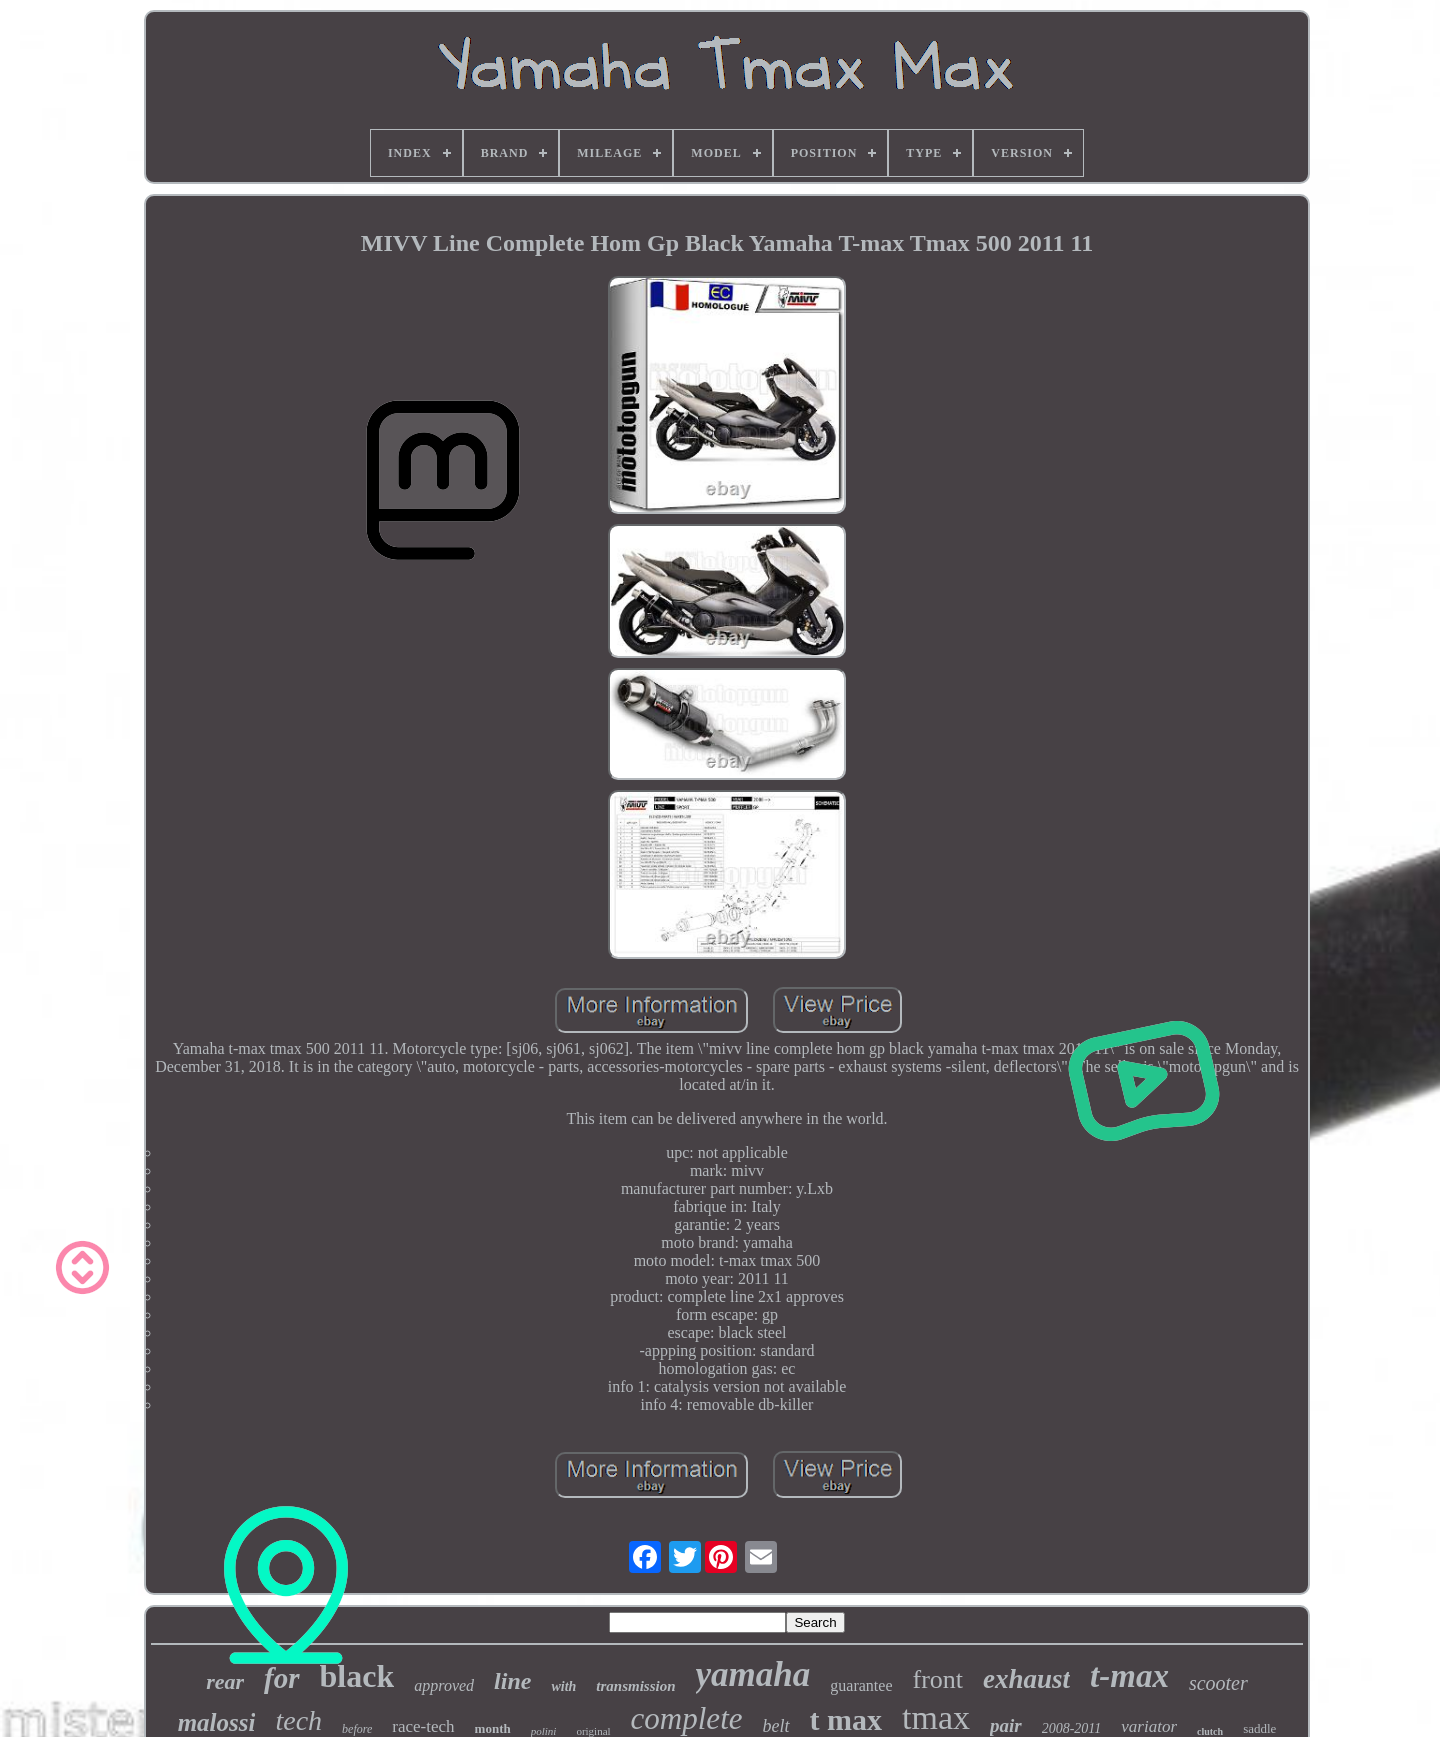 The width and height of the screenshot is (1440, 1737). Describe the element at coordinates (443, 477) in the screenshot. I see `open mastodon app` at that location.